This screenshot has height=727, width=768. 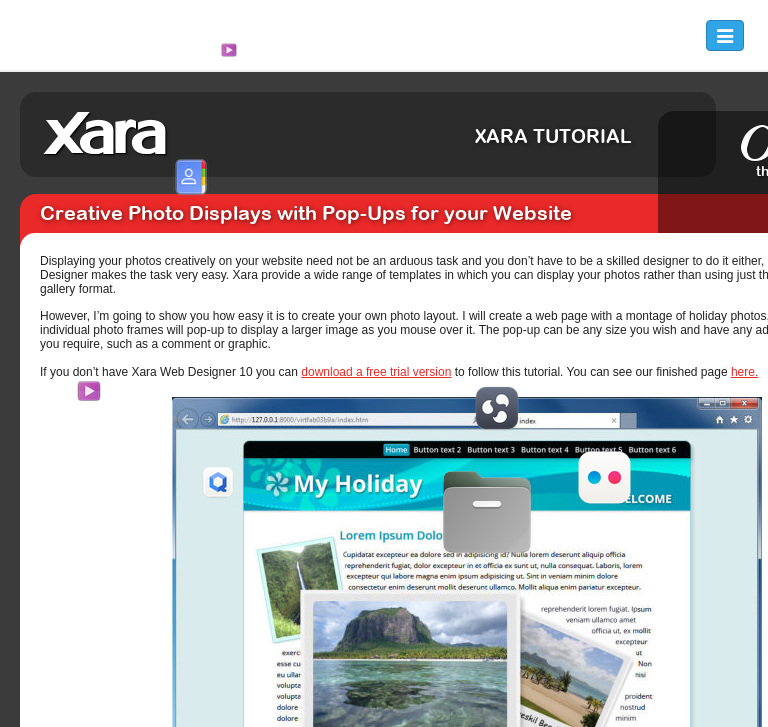 What do you see at coordinates (89, 391) in the screenshot?
I see `open celluloid media player` at bounding box center [89, 391].